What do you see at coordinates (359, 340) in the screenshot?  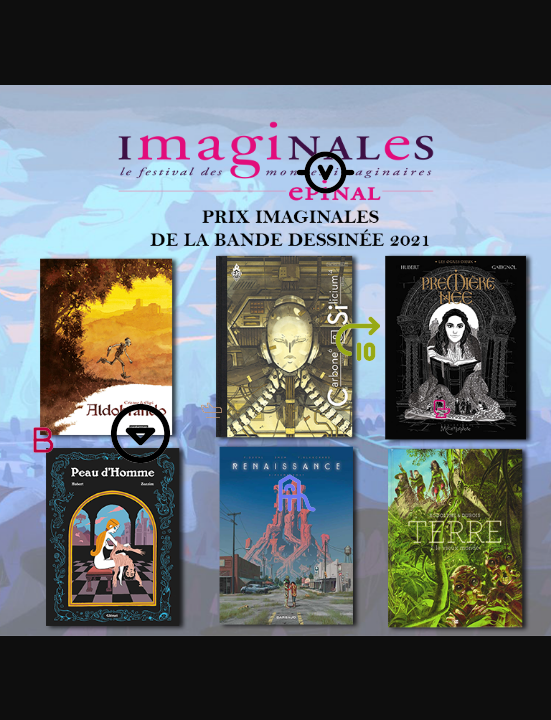 I see `skip forward 10 seconds` at bounding box center [359, 340].